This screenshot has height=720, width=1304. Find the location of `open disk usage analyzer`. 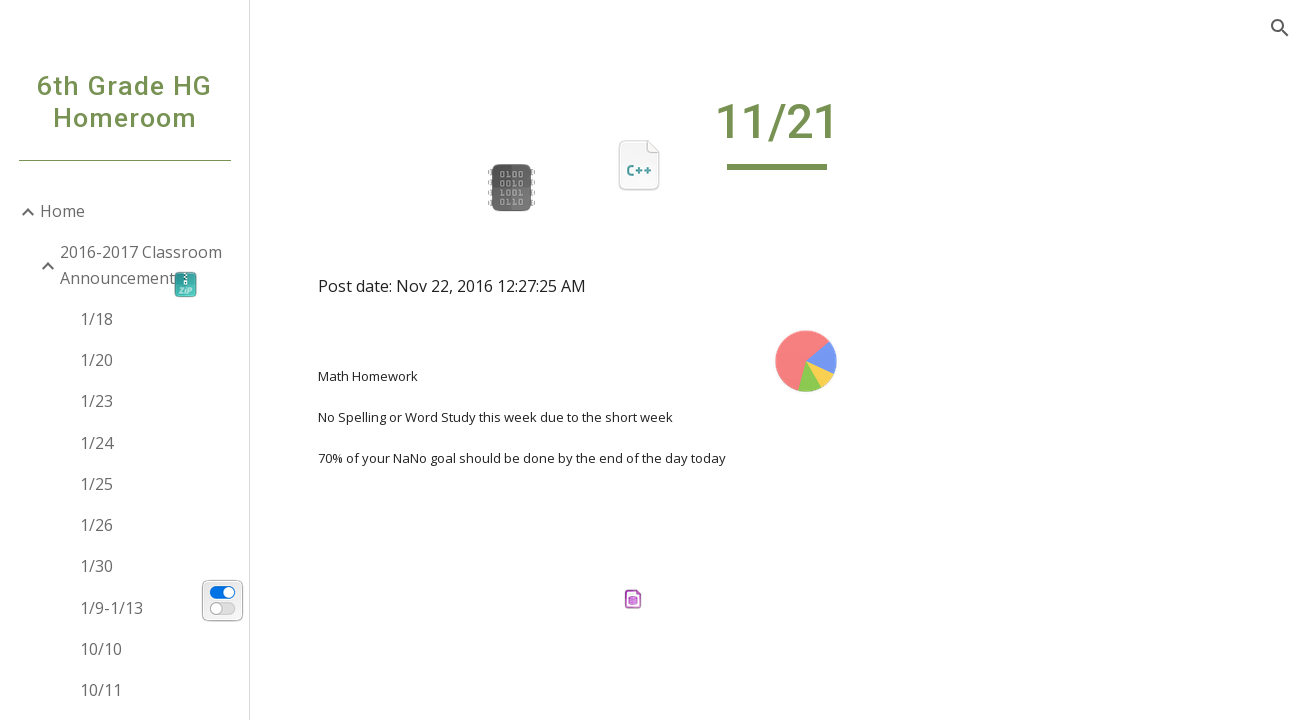

open disk usage analyzer is located at coordinates (806, 361).